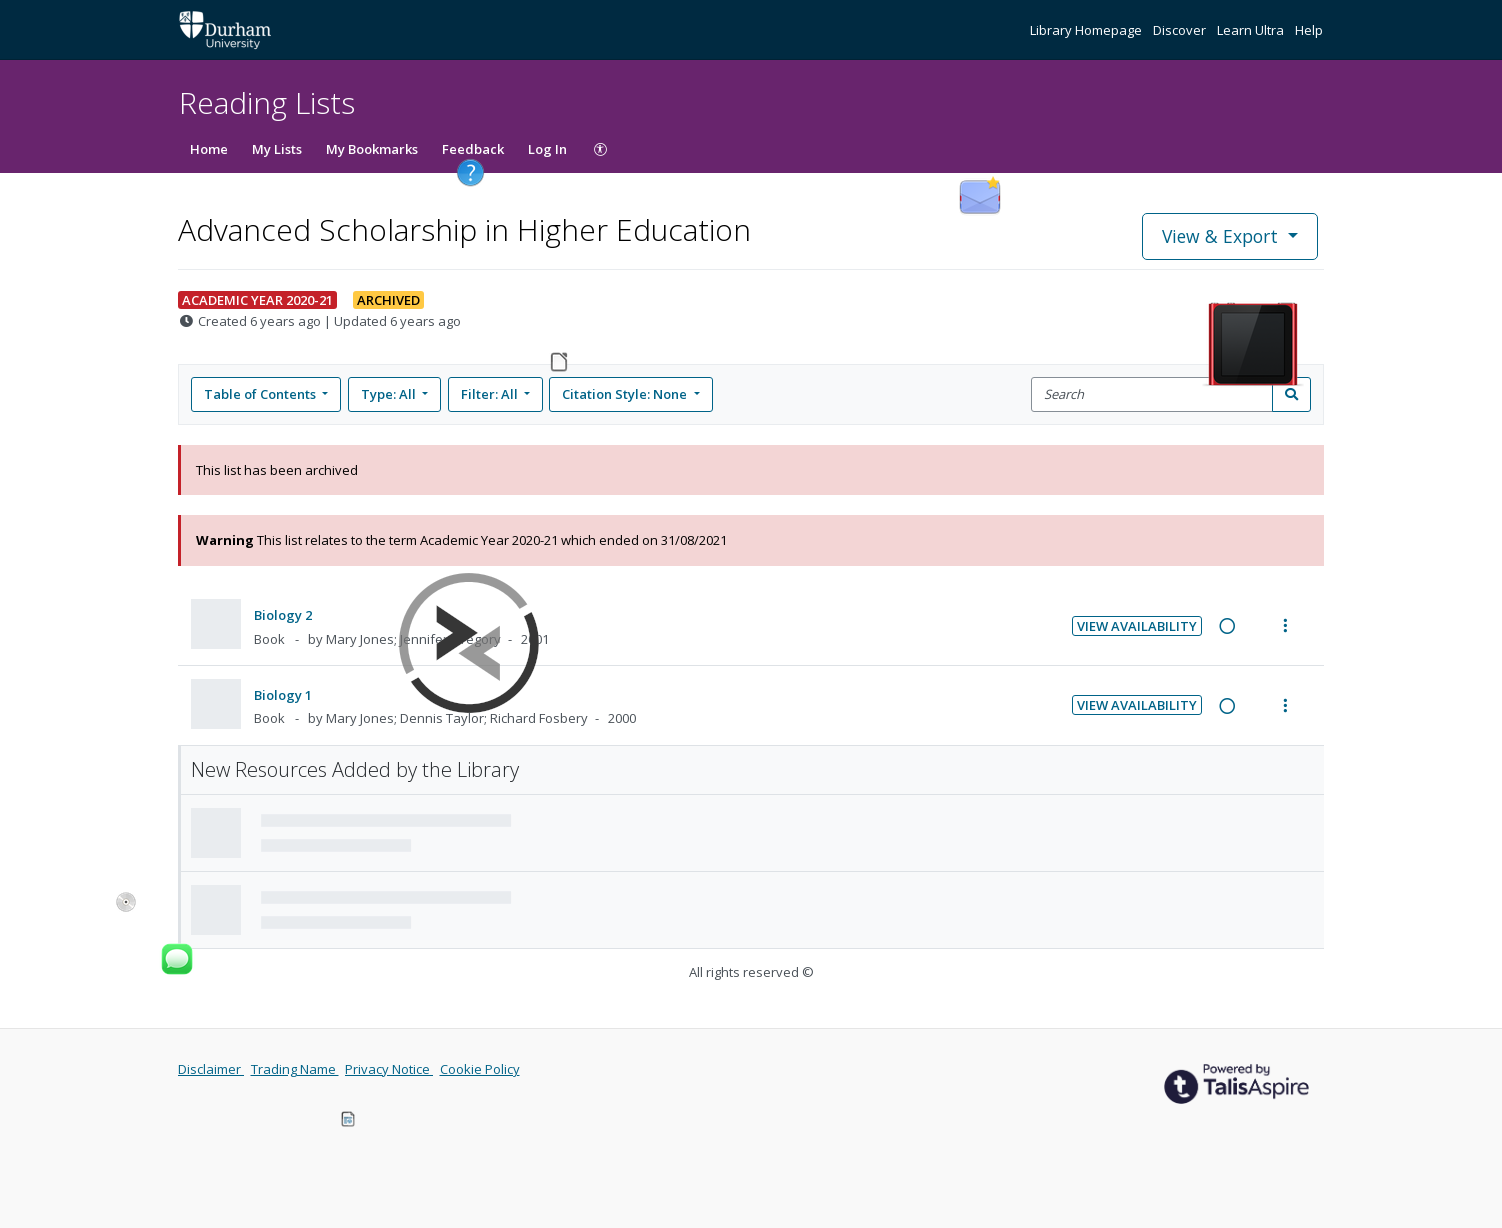  I want to click on open a libreoffice web document, so click(348, 1119).